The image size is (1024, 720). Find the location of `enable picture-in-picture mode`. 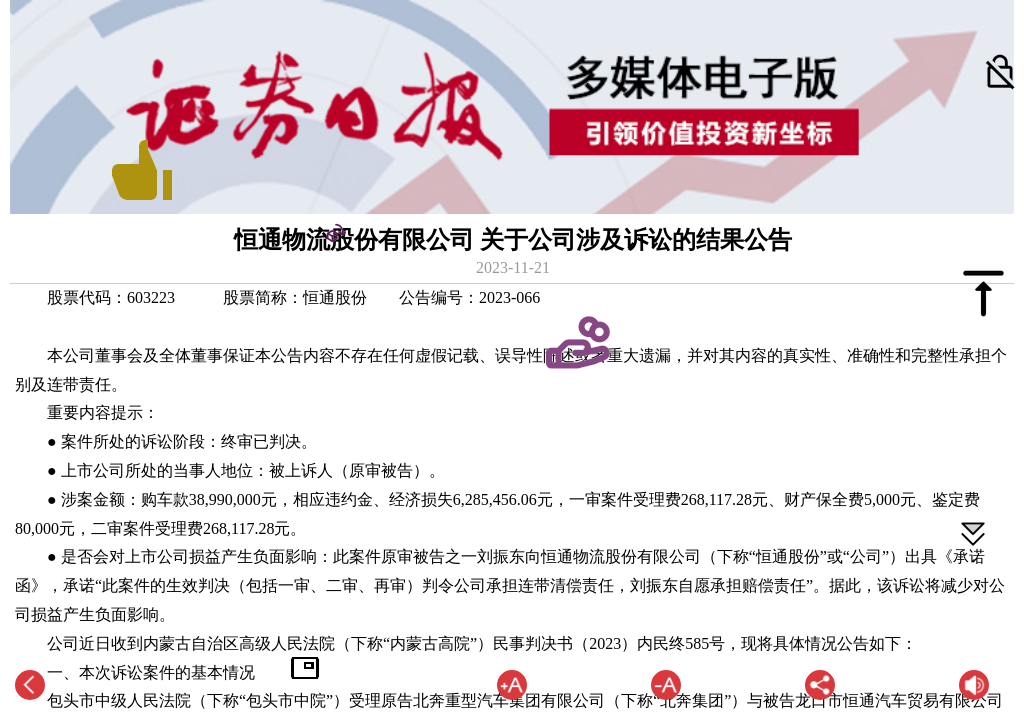

enable picture-in-picture mode is located at coordinates (305, 668).